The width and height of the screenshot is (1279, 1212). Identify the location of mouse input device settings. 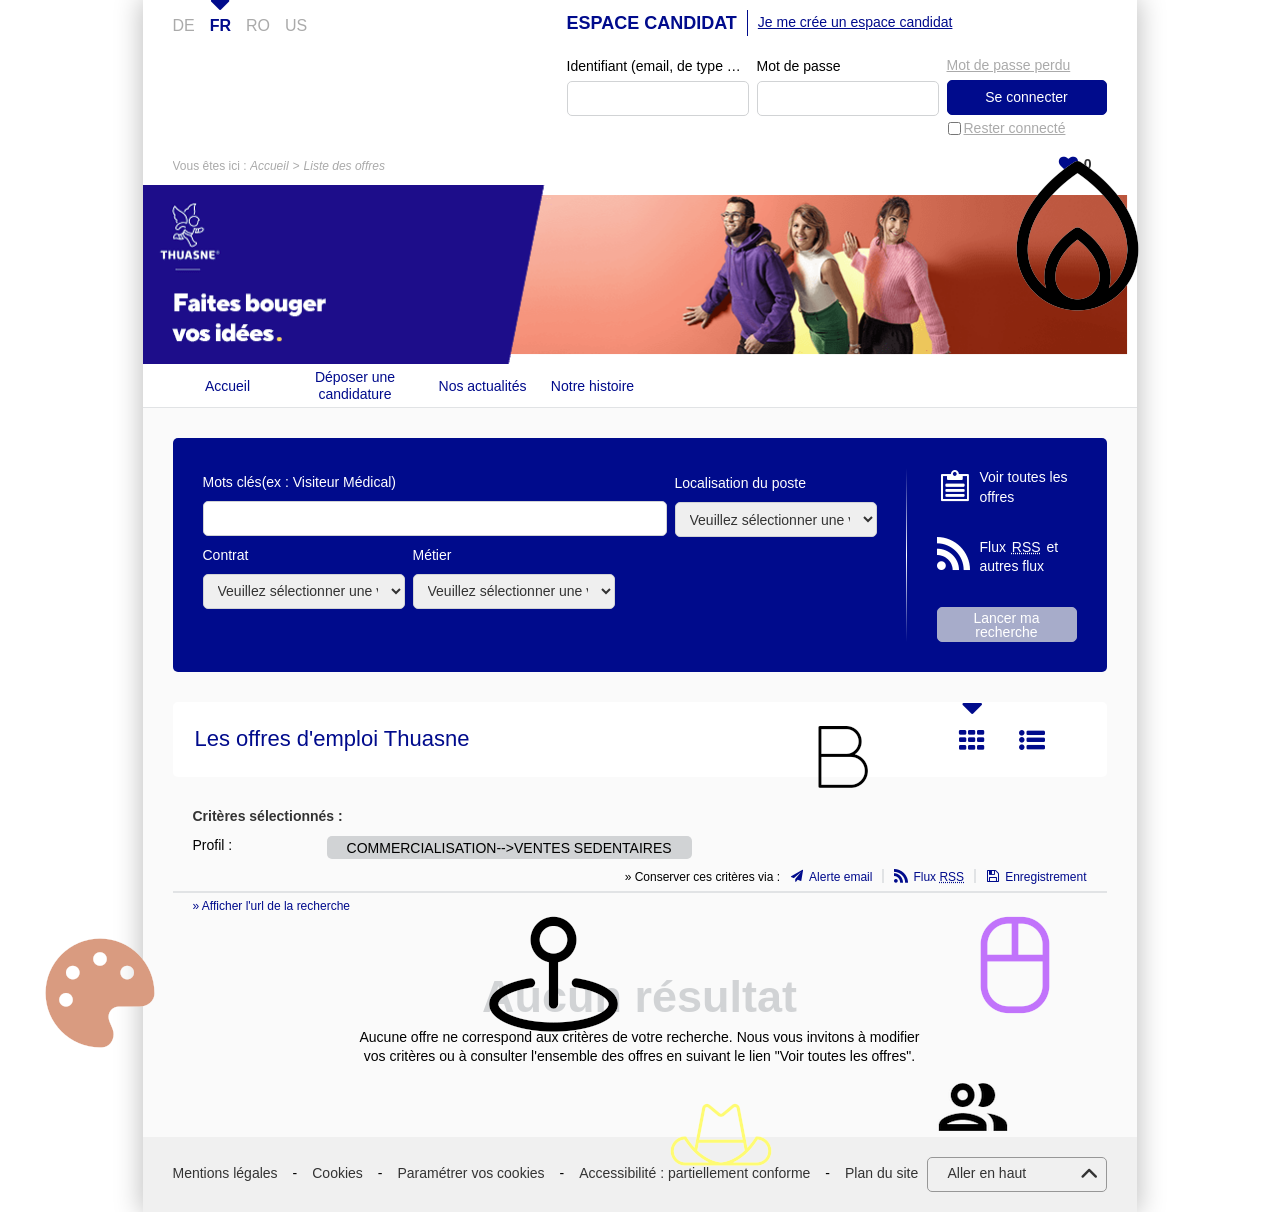
(1015, 965).